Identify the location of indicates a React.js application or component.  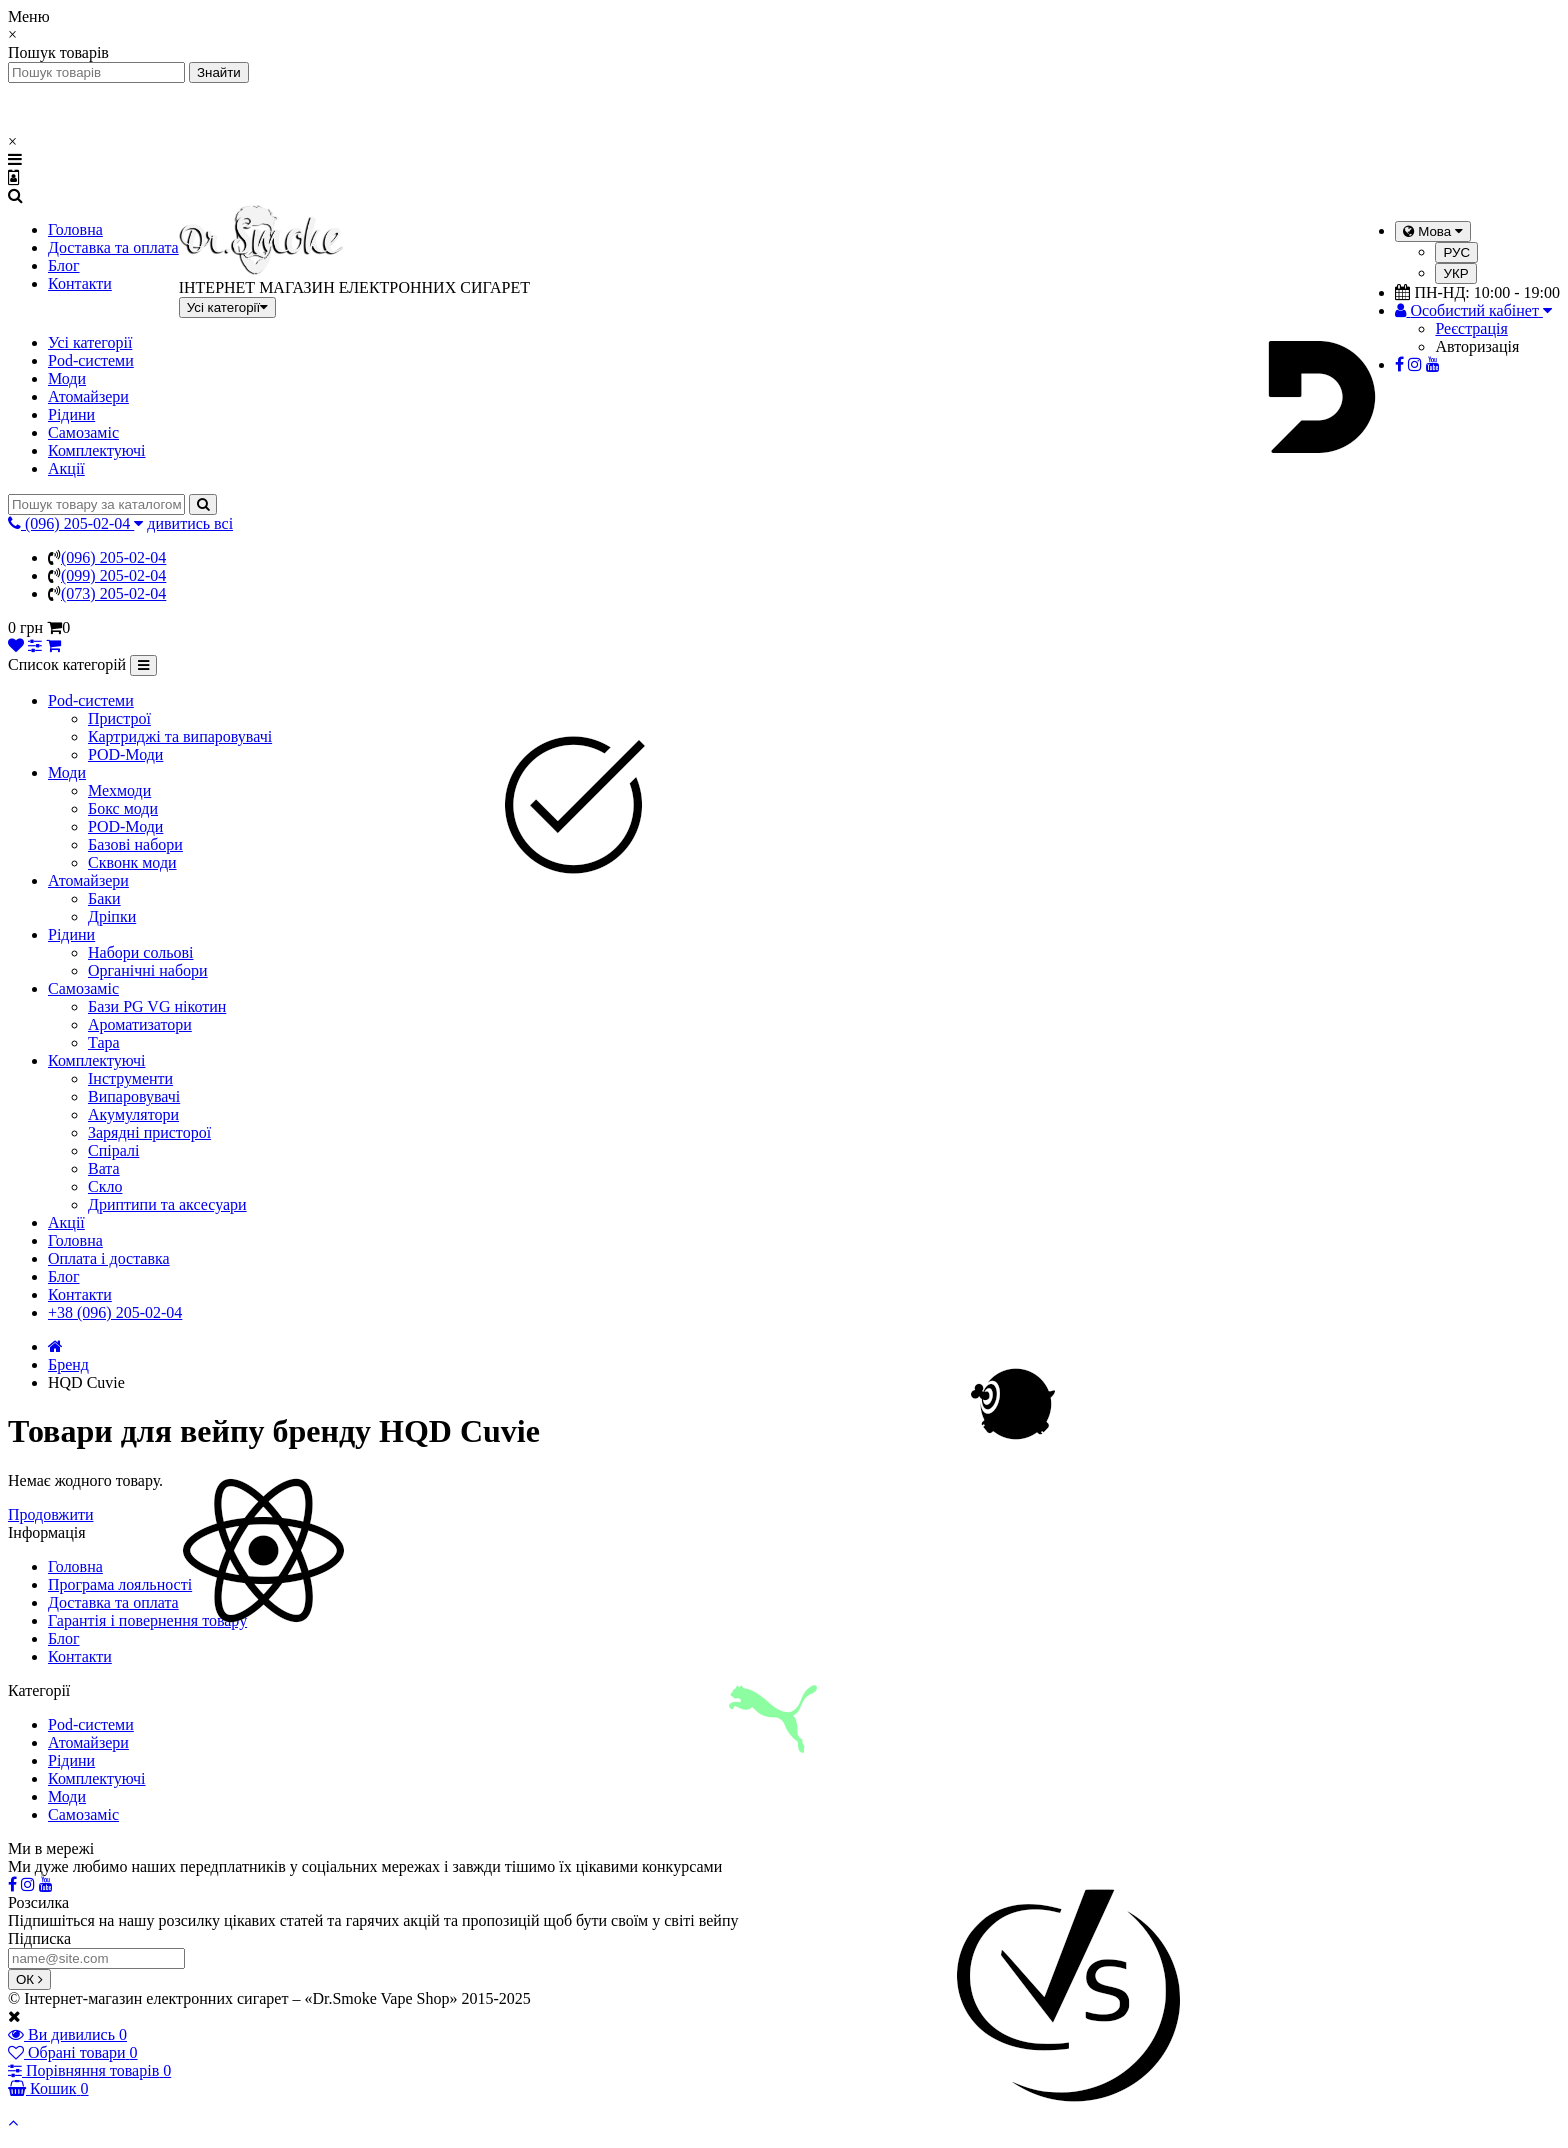
(263, 1550).